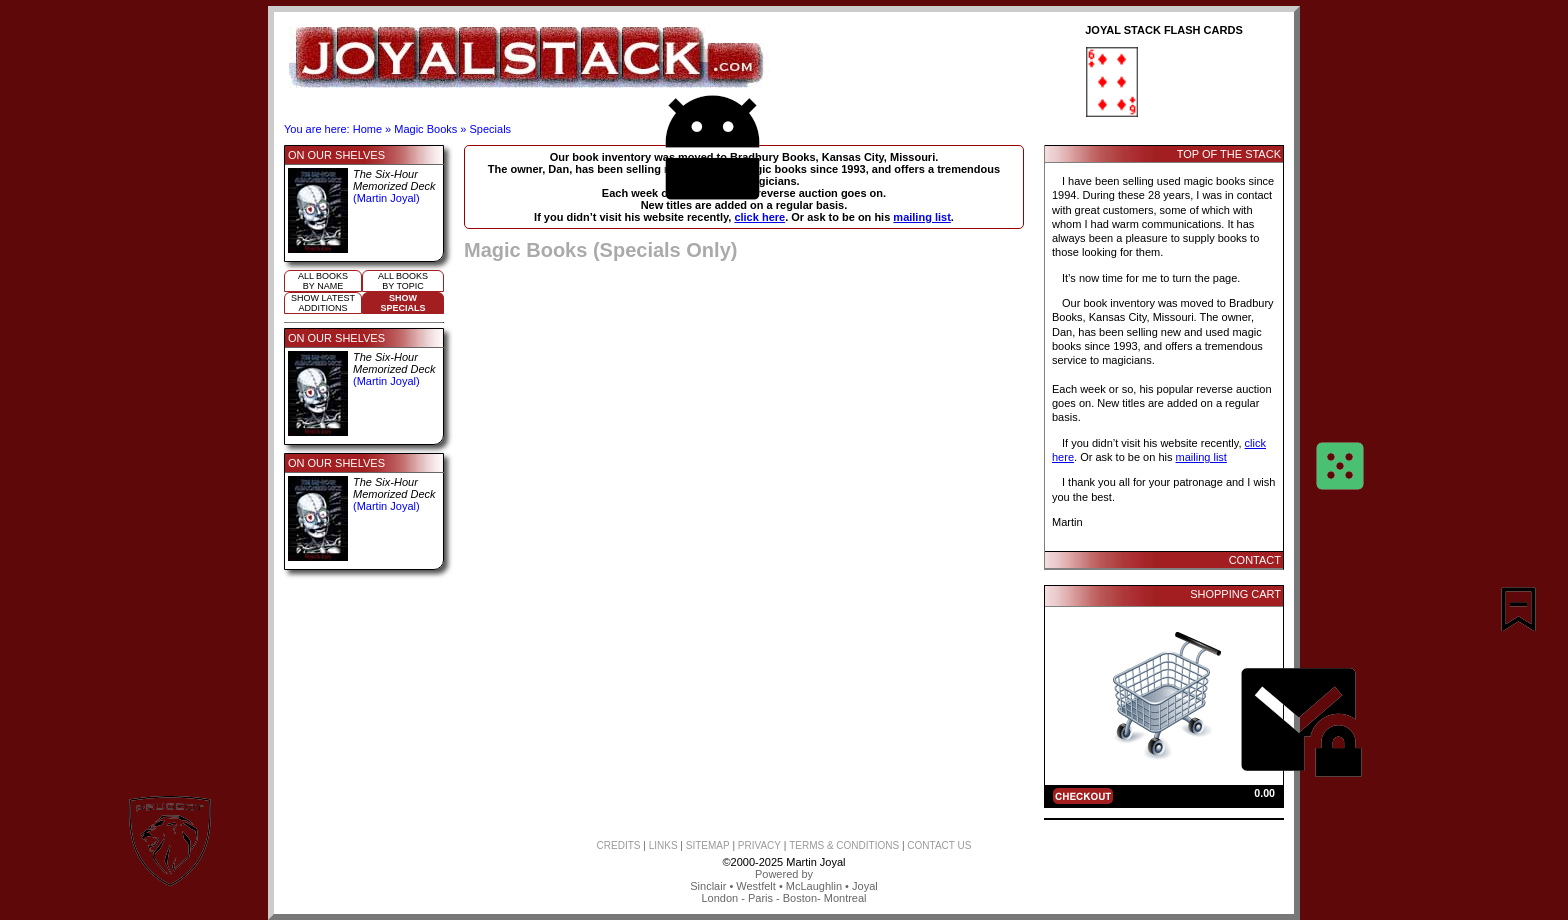 Image resolution: width=1568 pixels, height=920 pixels. I want to click on Peugeot brand logo, so click(170, 841).